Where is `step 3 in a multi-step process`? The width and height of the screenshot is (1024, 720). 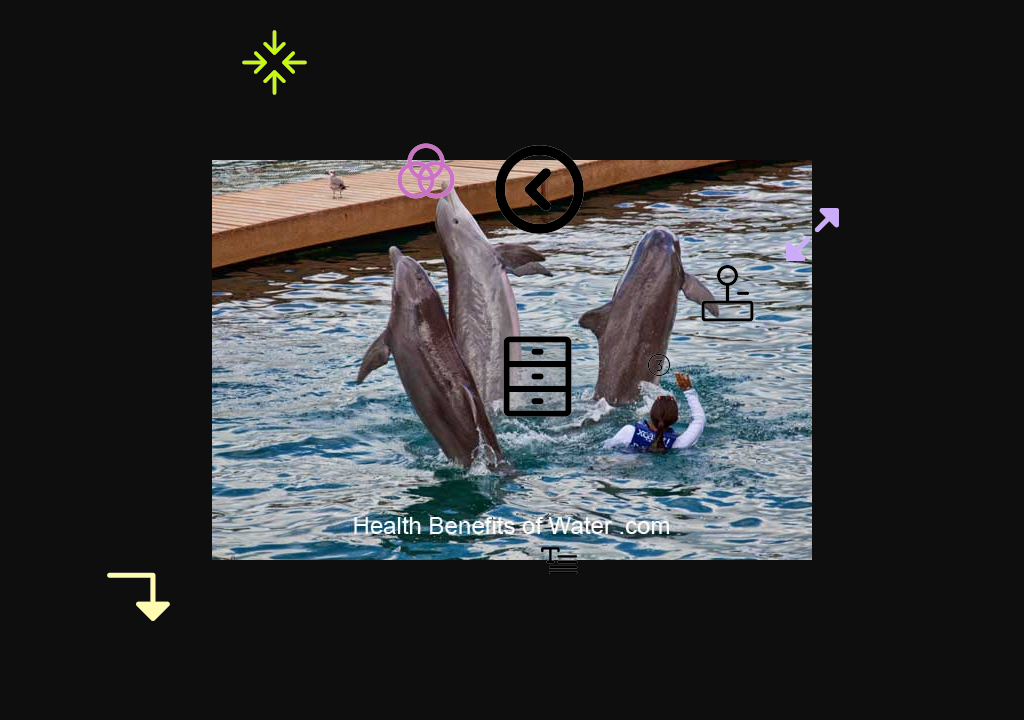
step 3 in a multi-step process is located at coordinates (659, 365).